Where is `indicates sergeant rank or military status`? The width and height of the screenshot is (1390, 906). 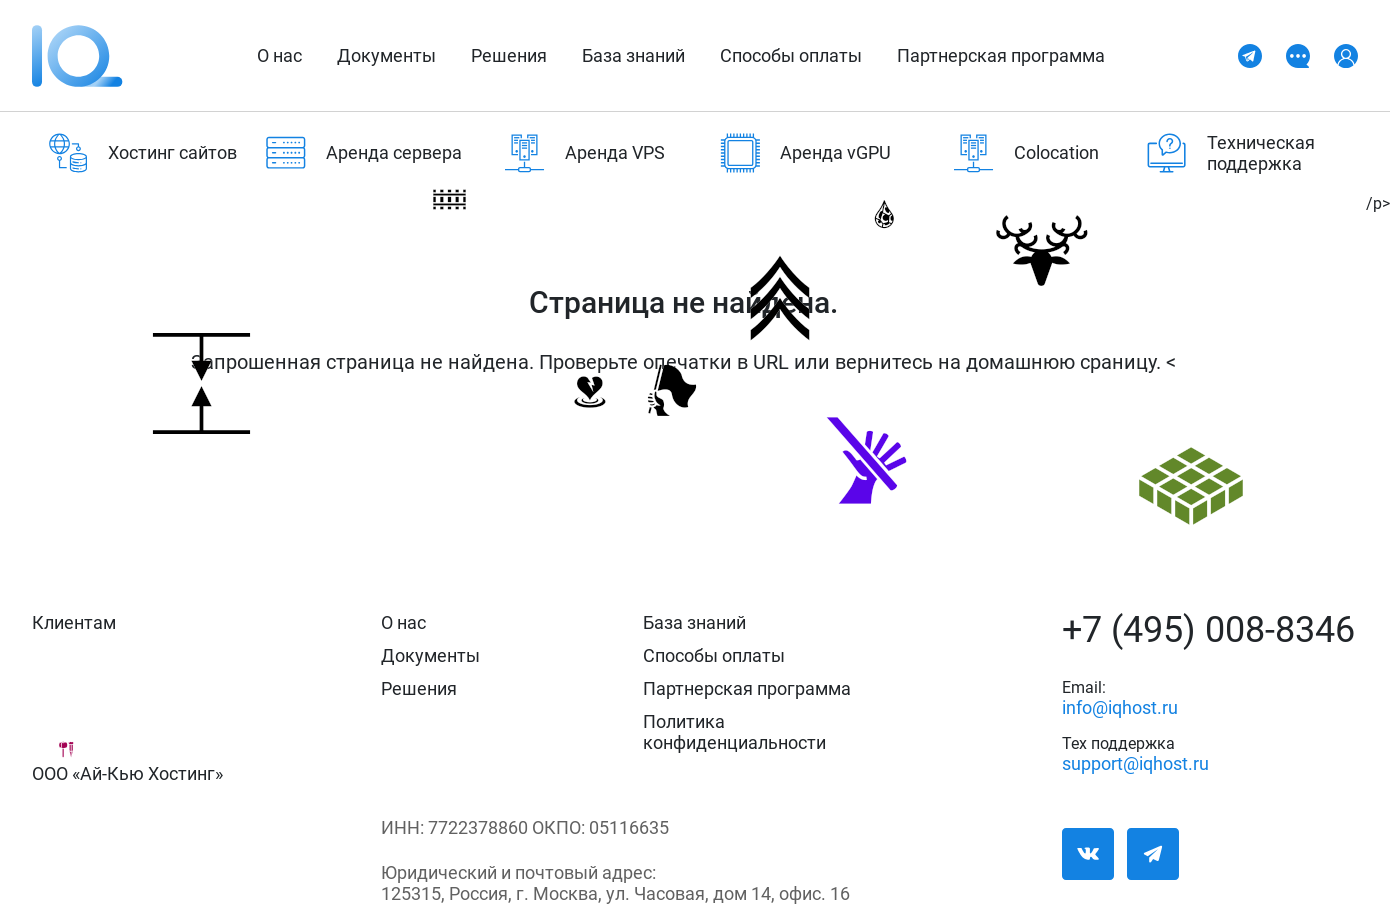 indicates sergeant rank or military status is located at coordinates (780, 298).